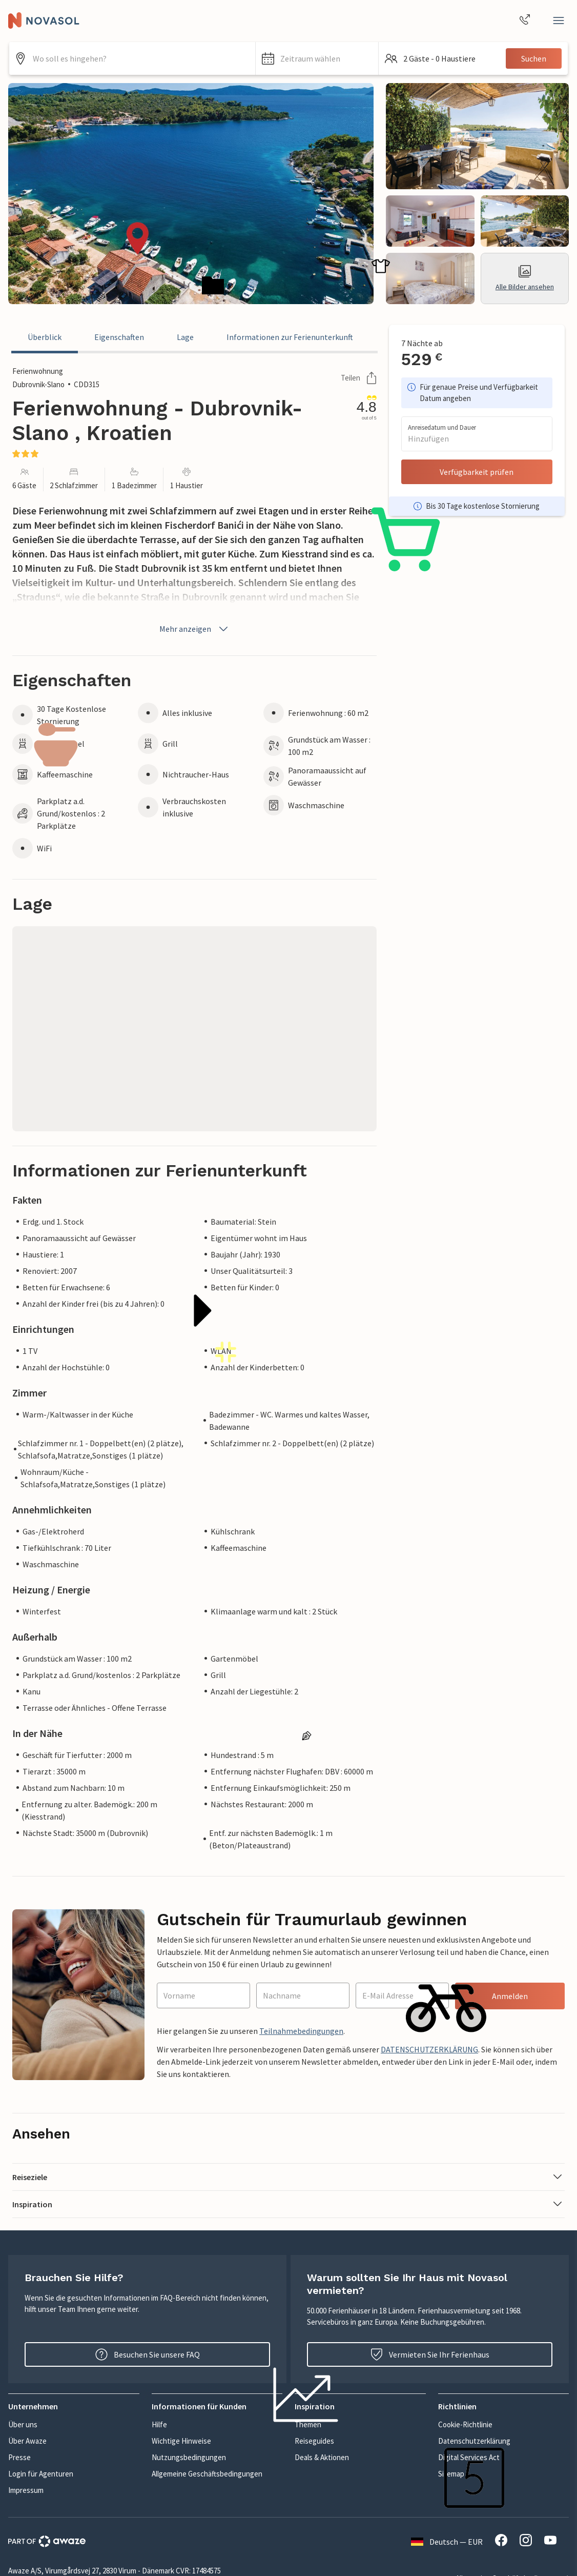  Describe the element at coordinates (225, 1352) in the screenshot. I see `exit fullscreen mode` at that location.